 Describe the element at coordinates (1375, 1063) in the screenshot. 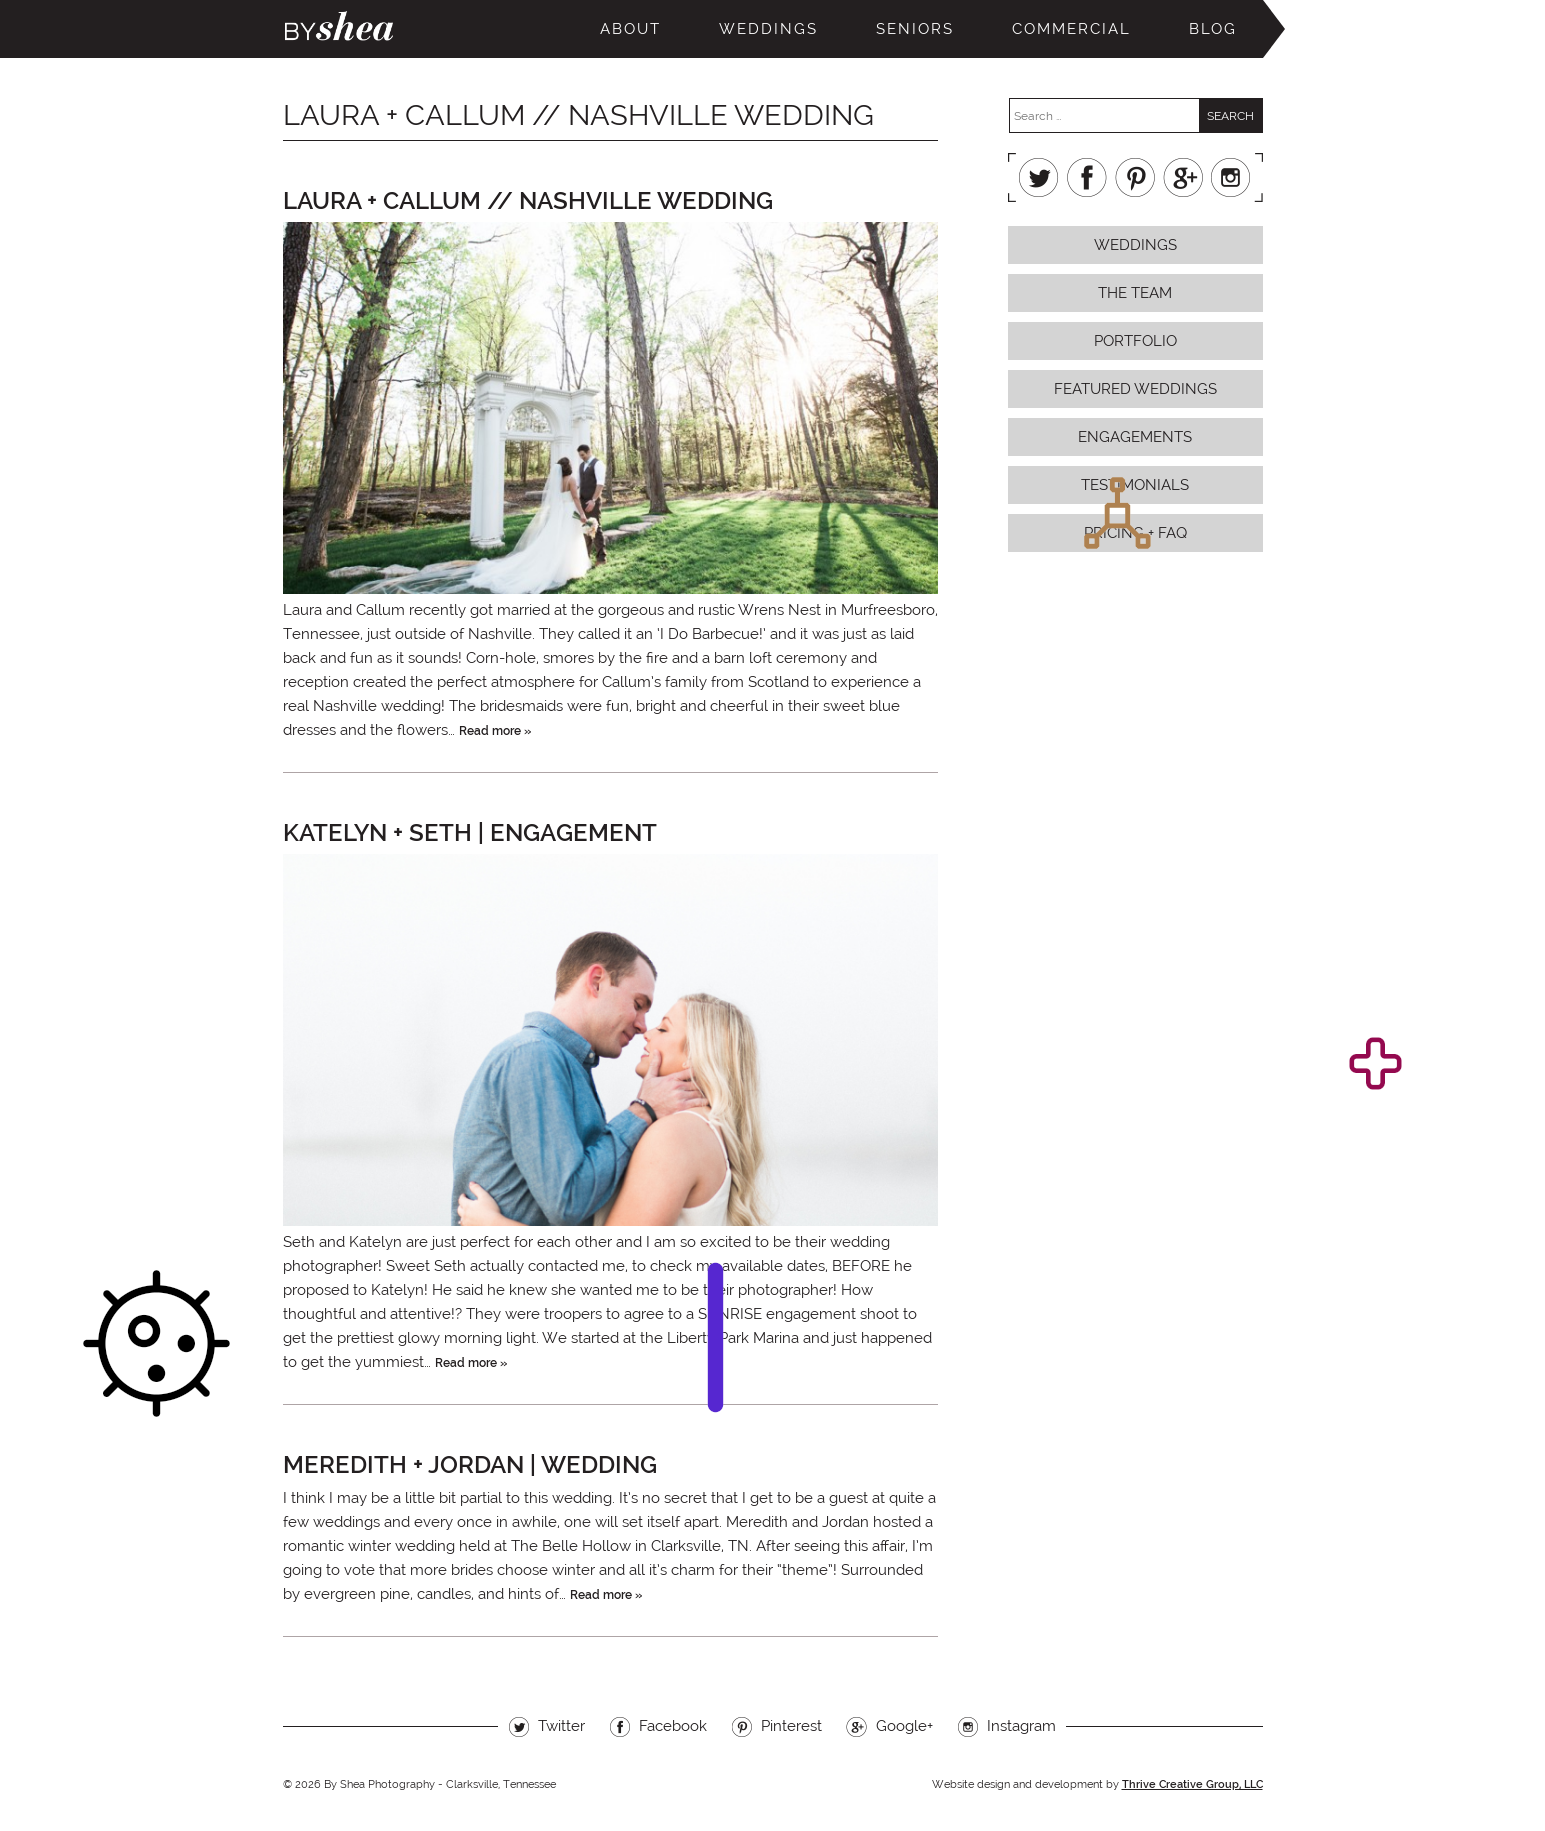

I see `access health or medical features` at that location.